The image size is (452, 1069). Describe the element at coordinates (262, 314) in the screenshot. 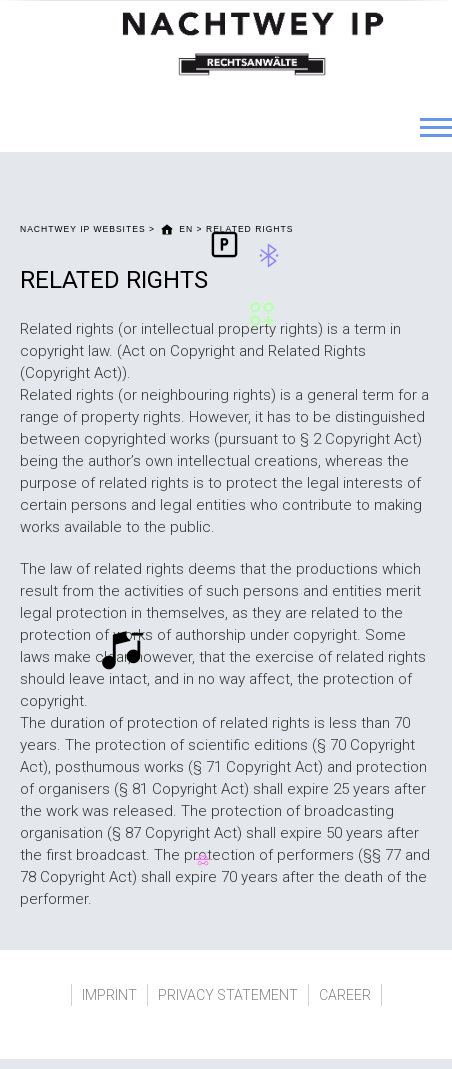

I see `add a new item to a collection or group` at that location.